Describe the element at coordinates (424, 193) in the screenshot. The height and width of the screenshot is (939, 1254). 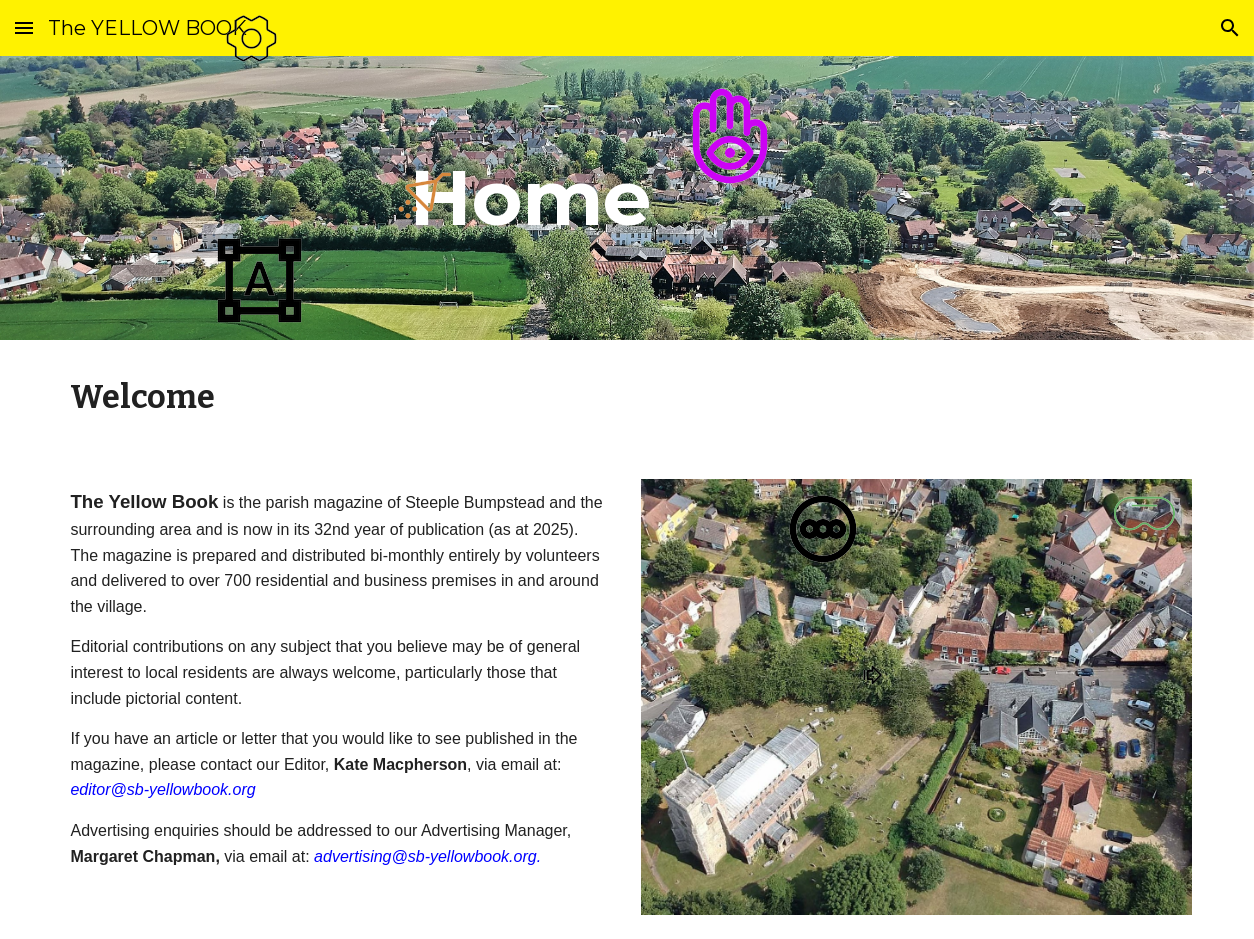
I see `access bathroom or shower facilities` at that location.